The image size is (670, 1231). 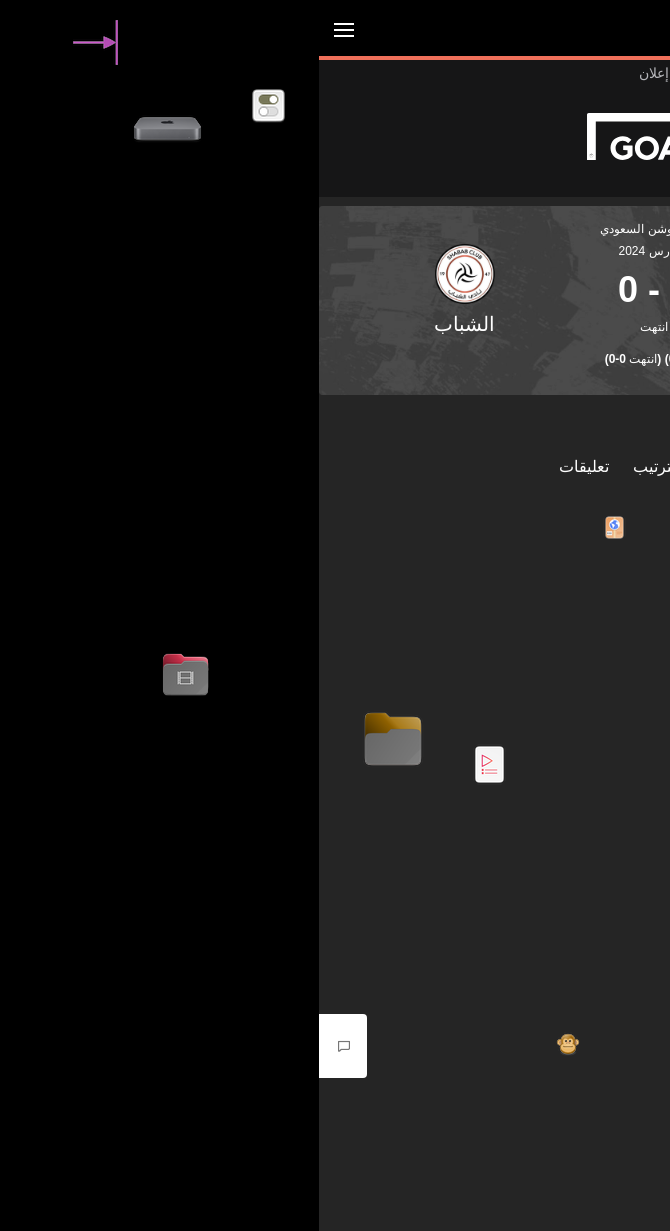 I want to click on open your videos folder, so click(x=185, y=674).